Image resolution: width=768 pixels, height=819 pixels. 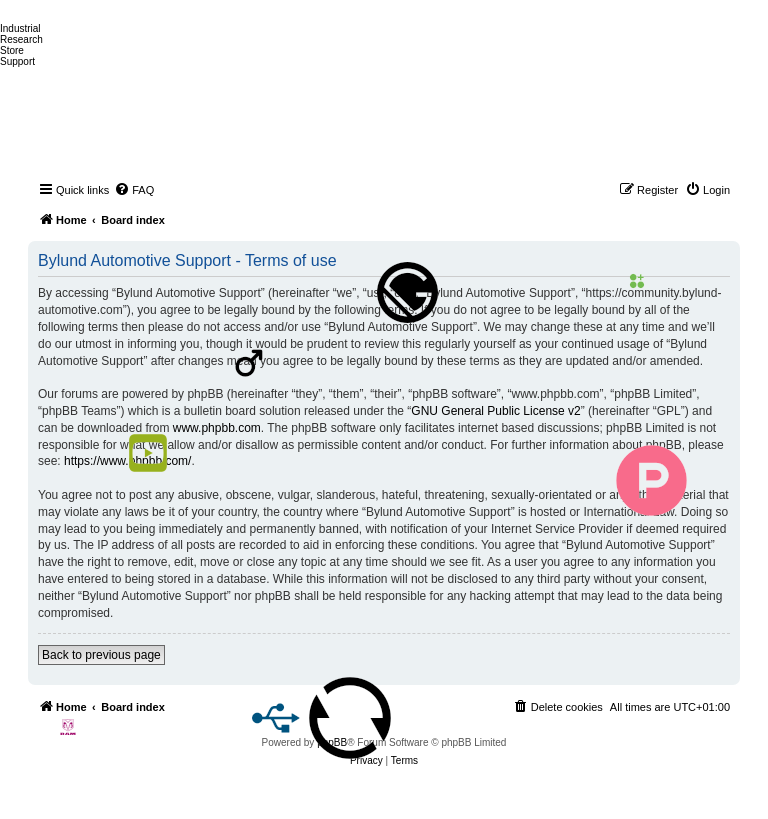 What do you see at coordinates (248, 364) in the screenshot?
I see `indicates male gender selection` at bounding box center [248, 364].